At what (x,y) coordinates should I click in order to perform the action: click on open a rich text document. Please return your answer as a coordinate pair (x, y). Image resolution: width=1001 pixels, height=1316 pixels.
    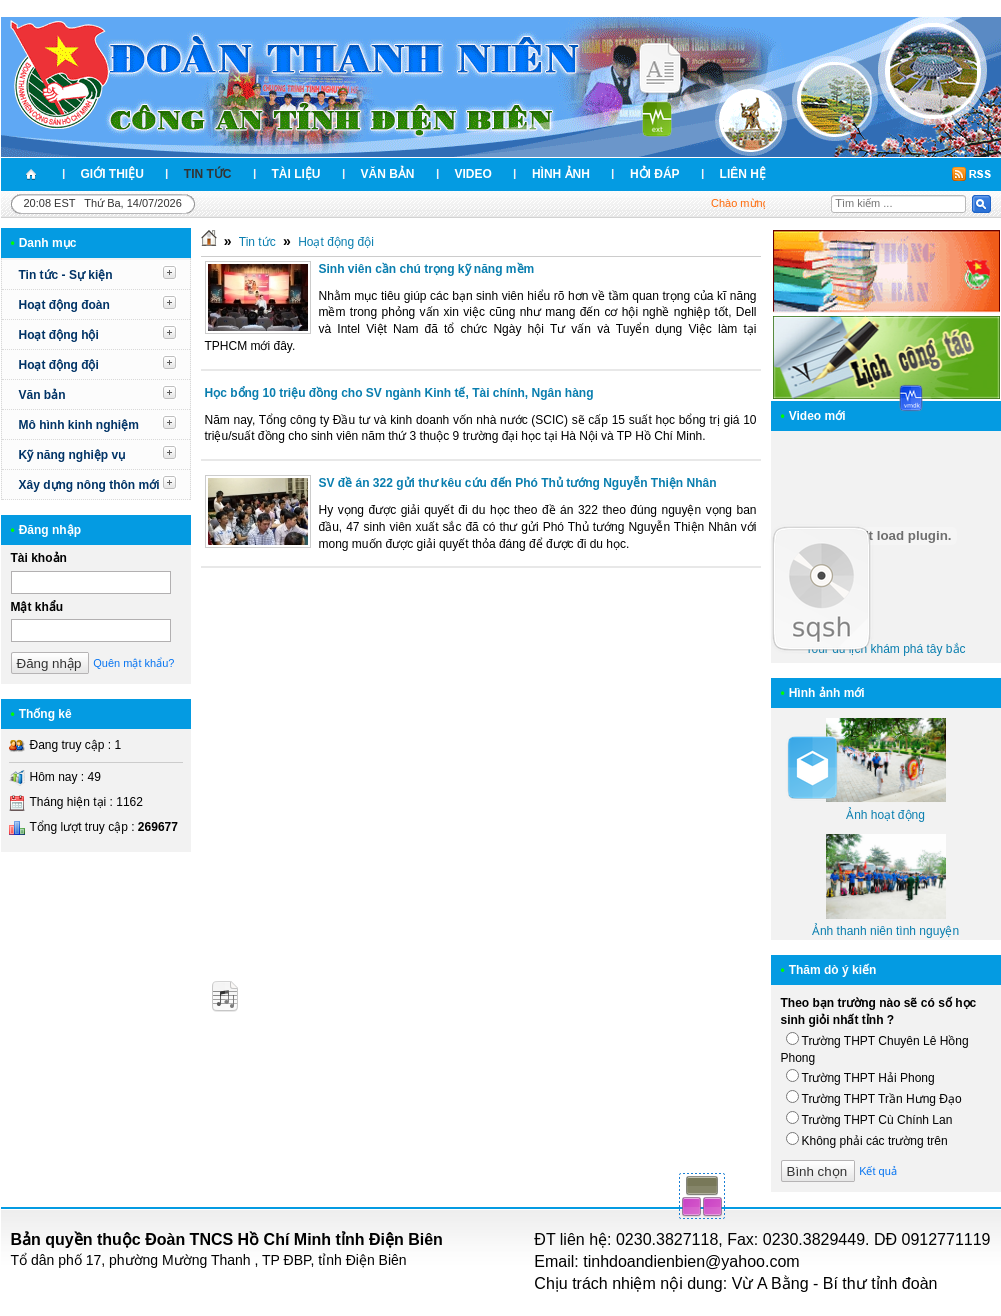
    Looking at the image, I should click on (660, 68).